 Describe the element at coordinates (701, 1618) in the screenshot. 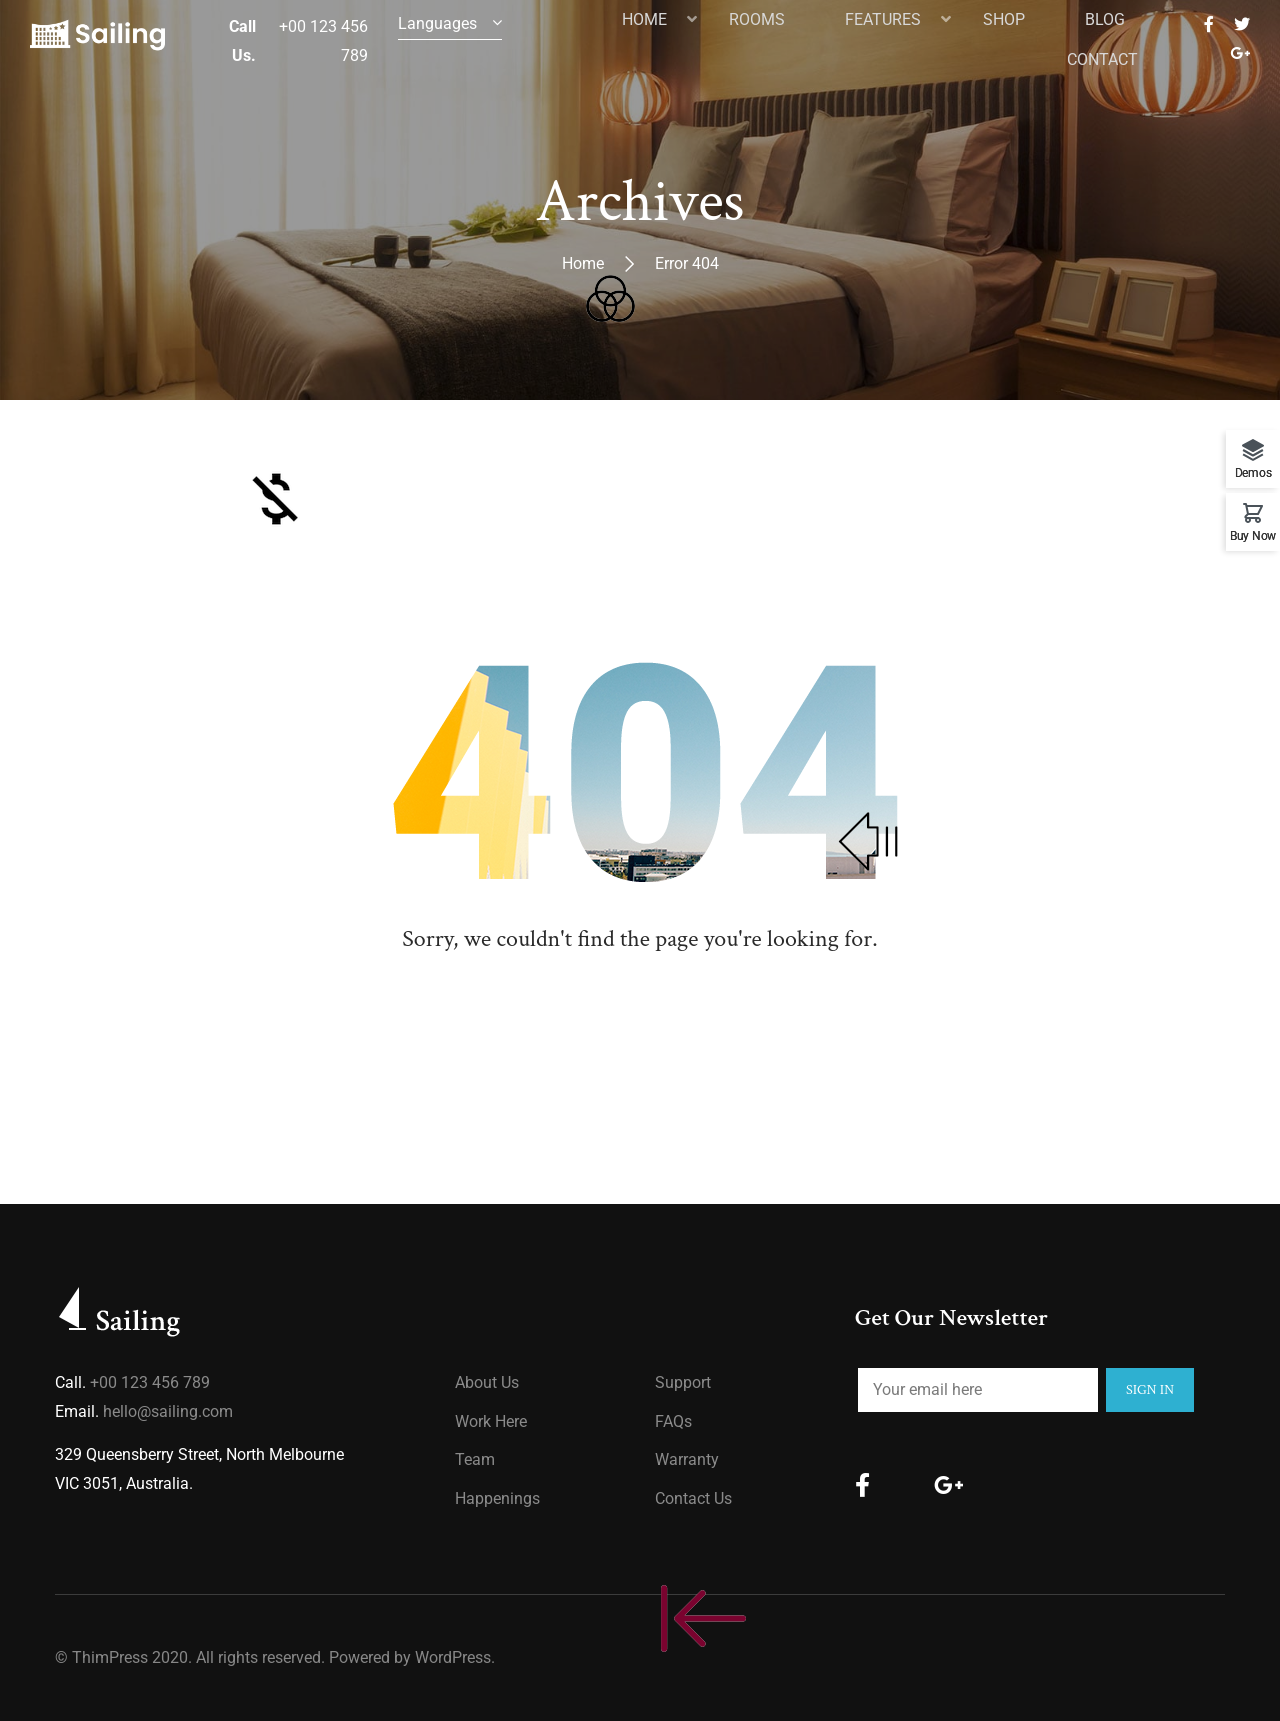

I see `skip to the beginning of a track or playlist` at that location.